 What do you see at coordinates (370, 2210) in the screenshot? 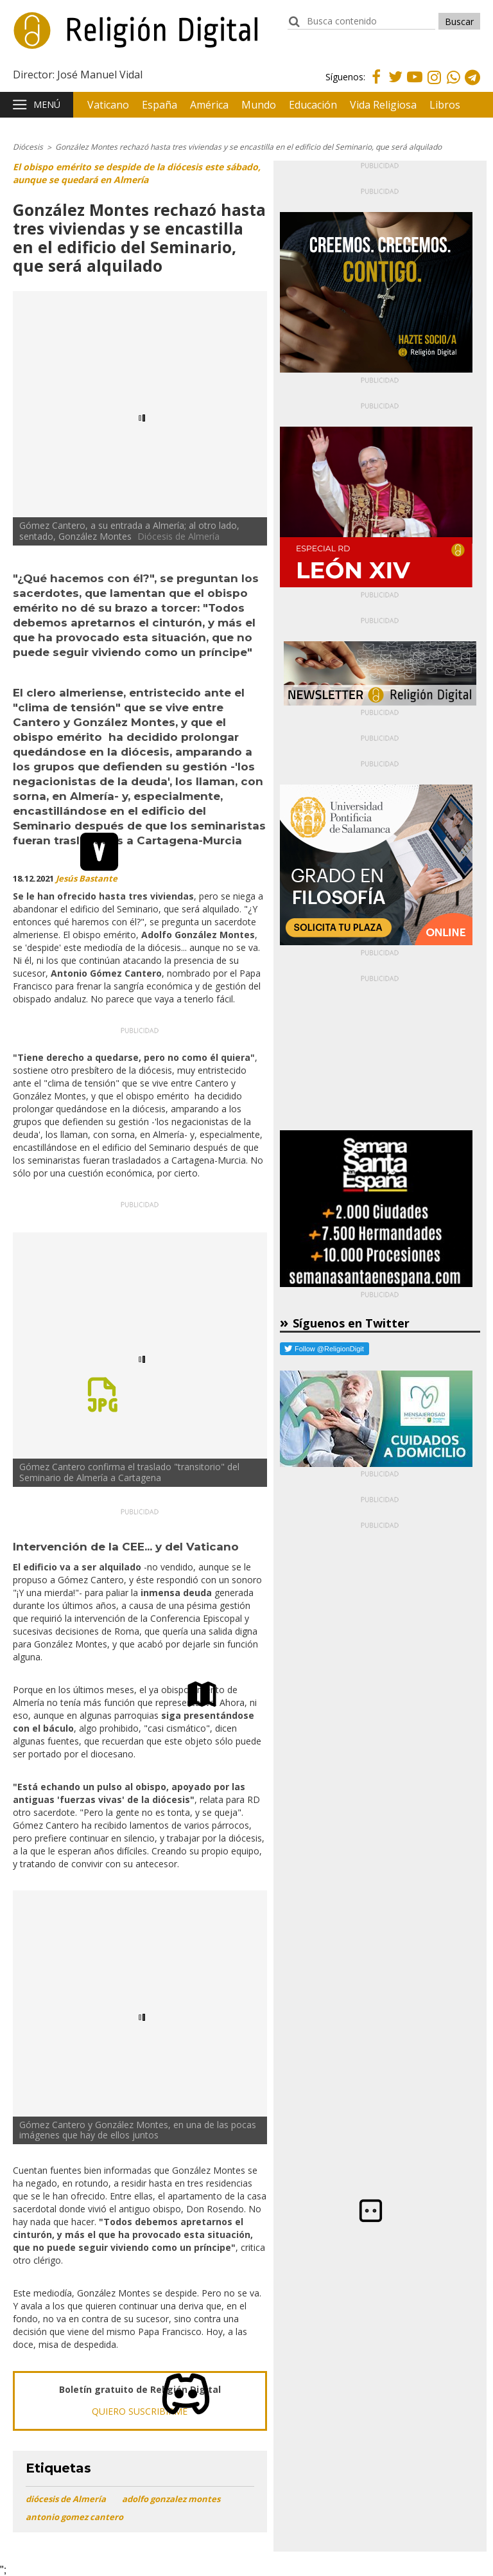
I see `electrical outlet or power source indicator` at bounding box center [370, 2210].